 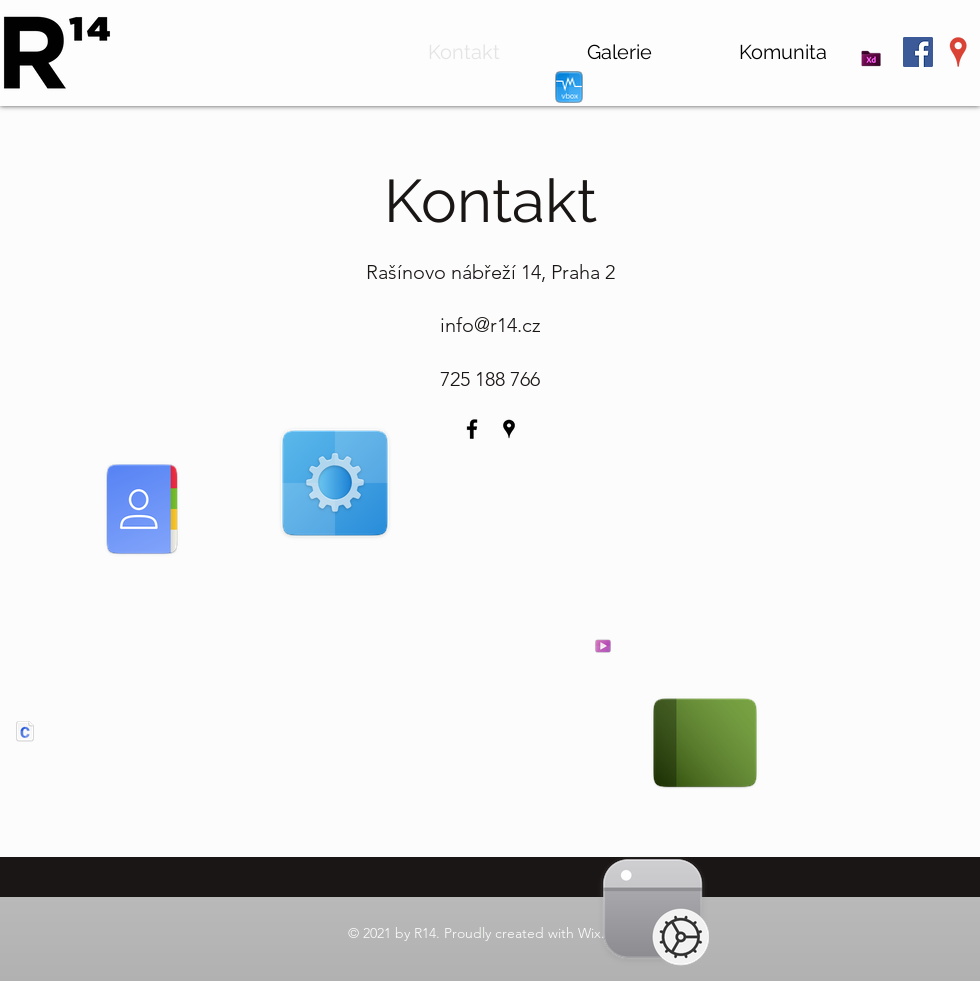 What do you see at coordinates (569, 87) in the screenshot?
I see `a VirtualBox virtual machine configuration file` at bounding box center [569, 87].